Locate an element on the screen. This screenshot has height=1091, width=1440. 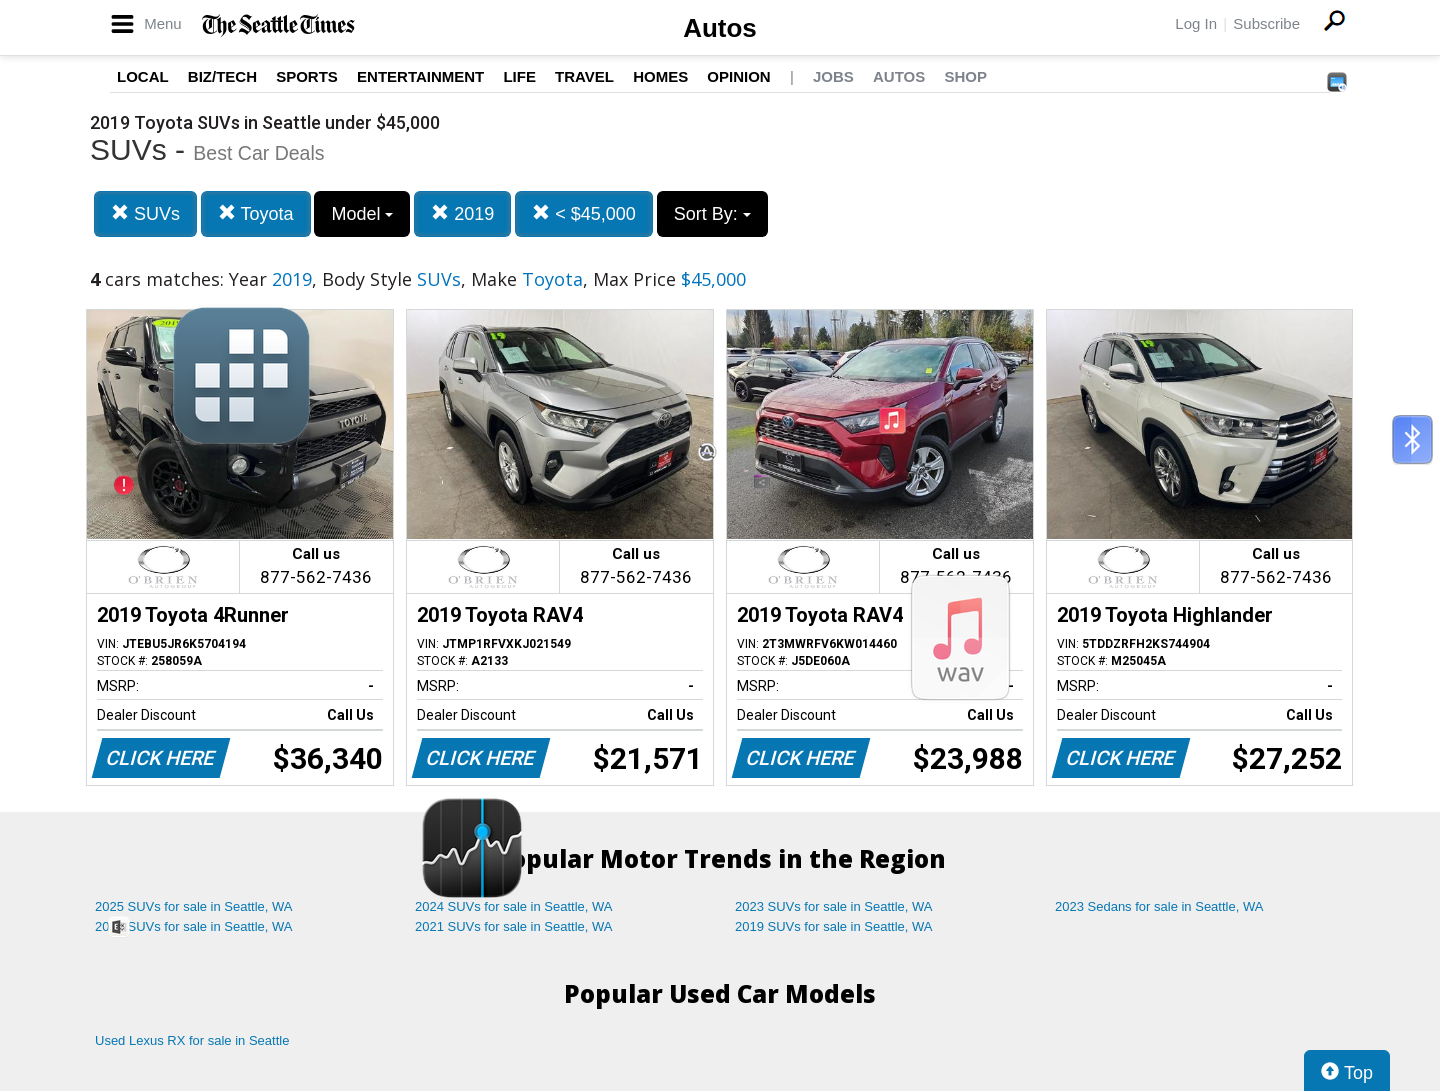
check for available system updates is located at coordinates (707, 452).